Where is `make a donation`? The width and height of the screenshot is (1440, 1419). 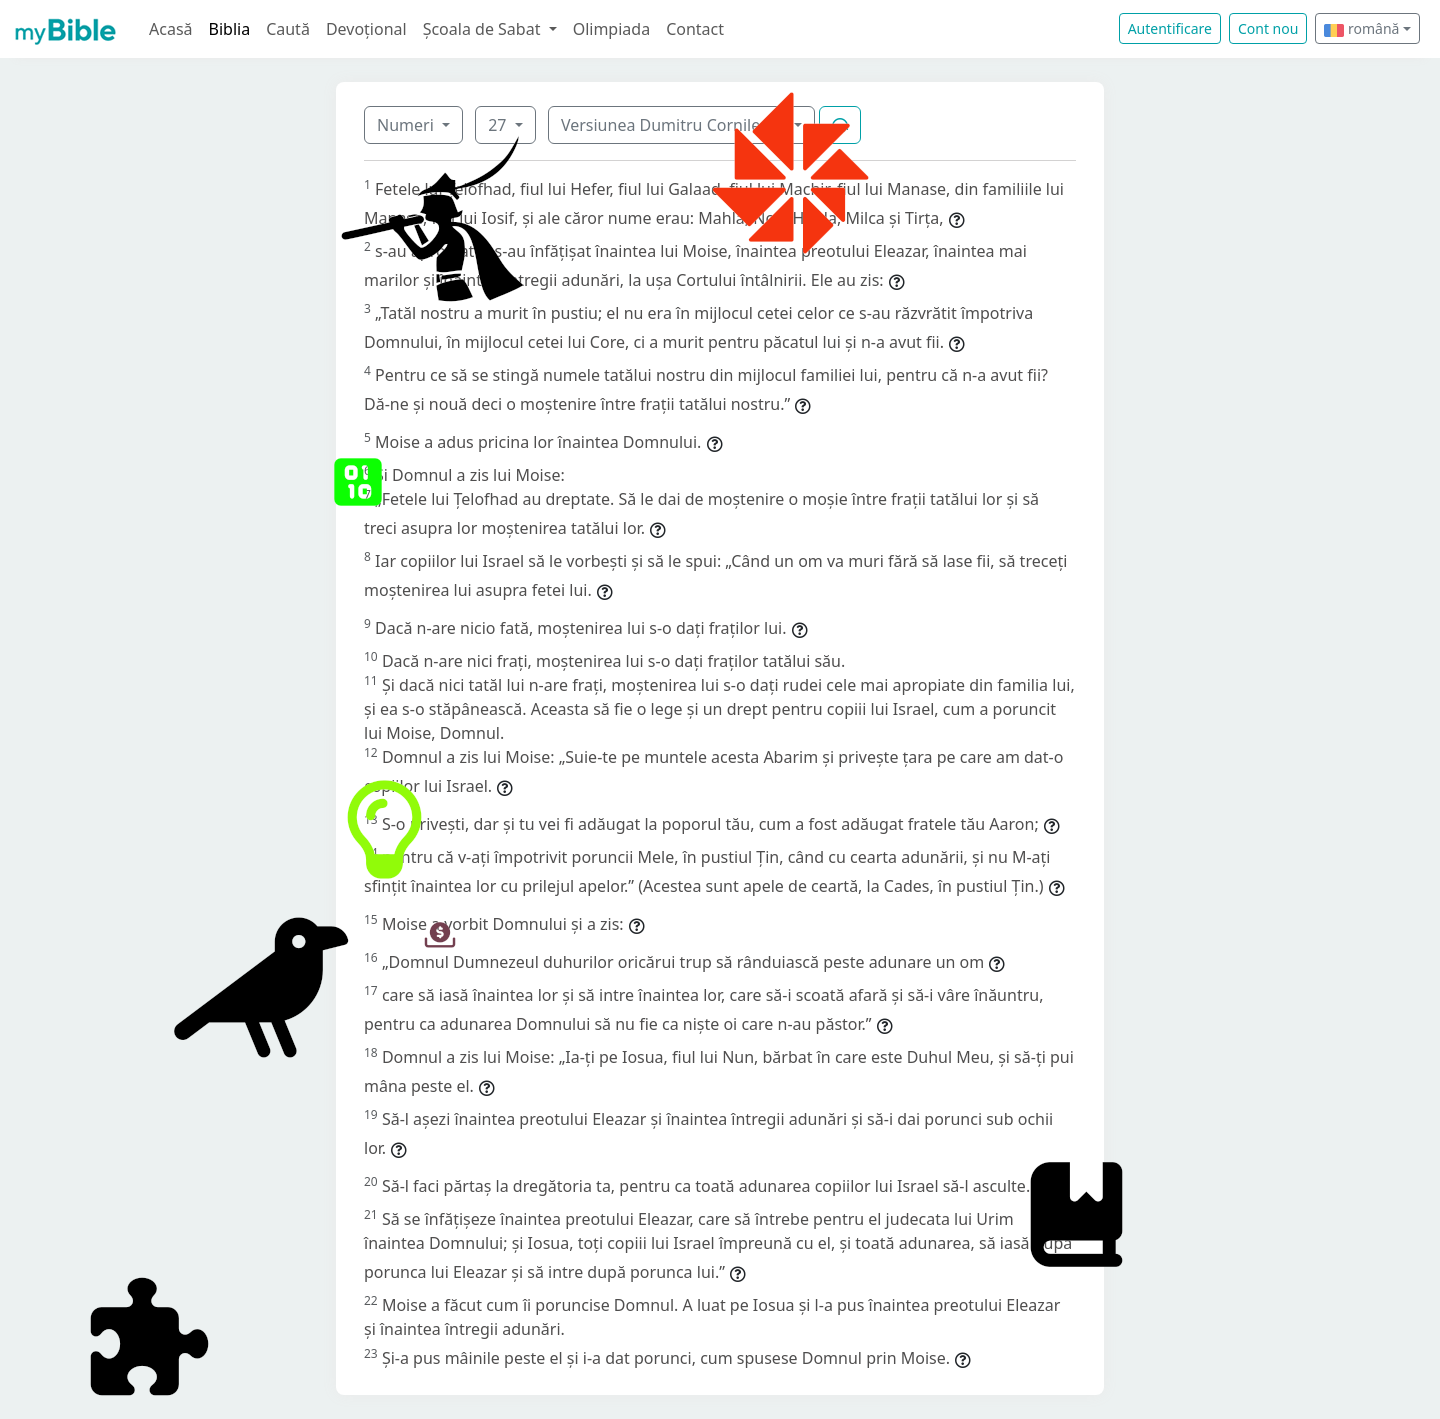
make a donation is located at coordinates (440, 934).